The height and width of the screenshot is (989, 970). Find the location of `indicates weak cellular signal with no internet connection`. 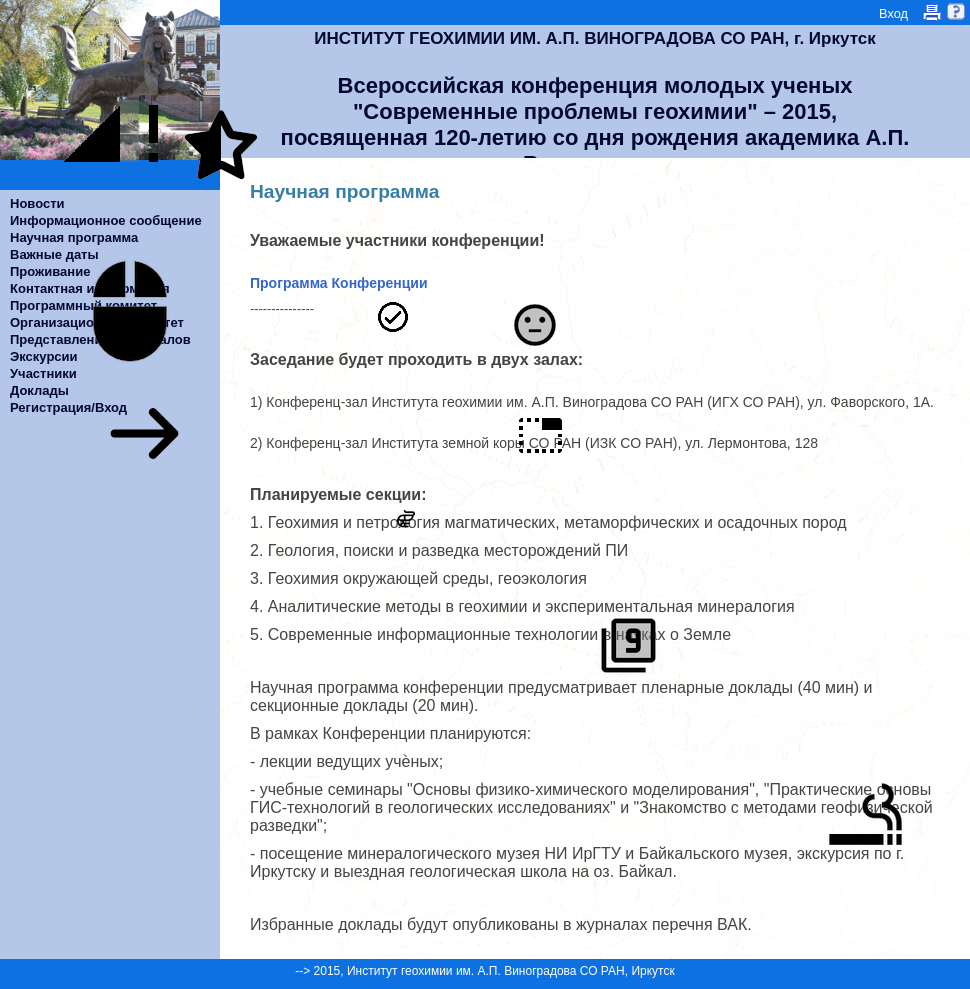

indicates weak cellular signal with no internet connection is located at coordinates (110, 114).